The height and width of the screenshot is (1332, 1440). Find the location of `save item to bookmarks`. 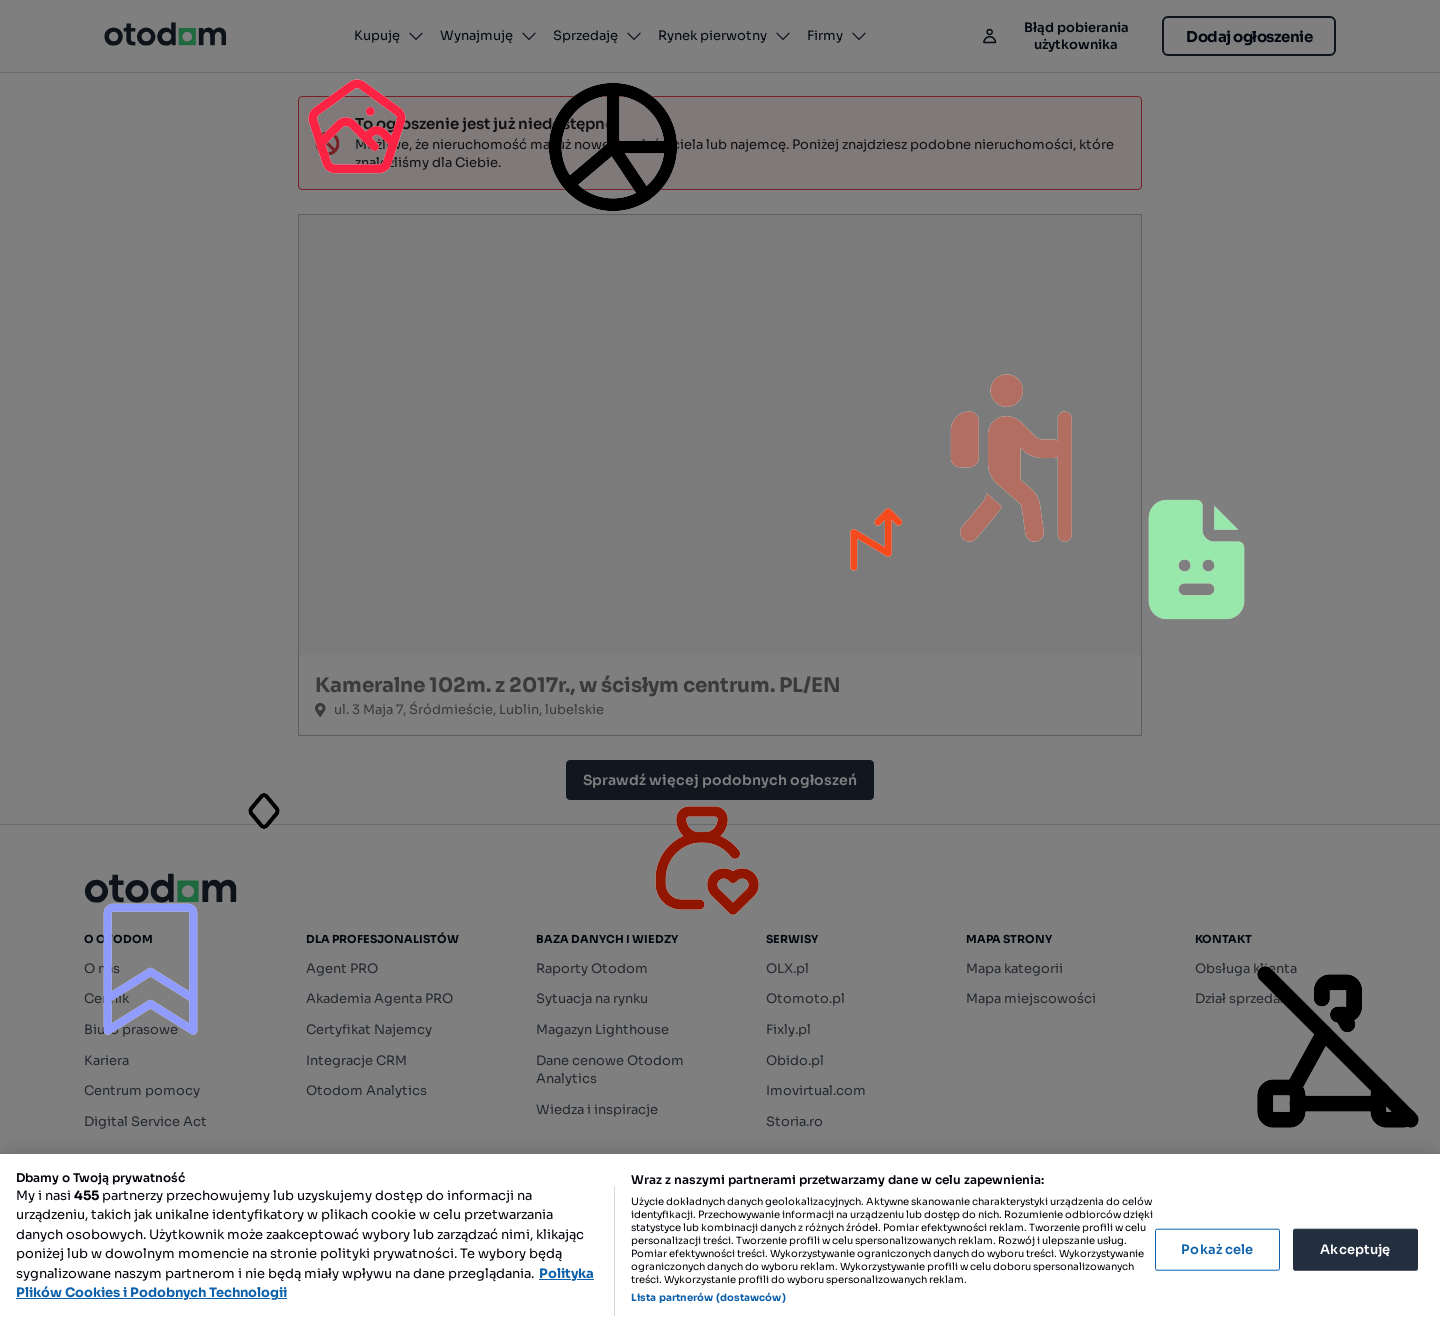

save item to bookmarks is located at coordinates (150, 966).